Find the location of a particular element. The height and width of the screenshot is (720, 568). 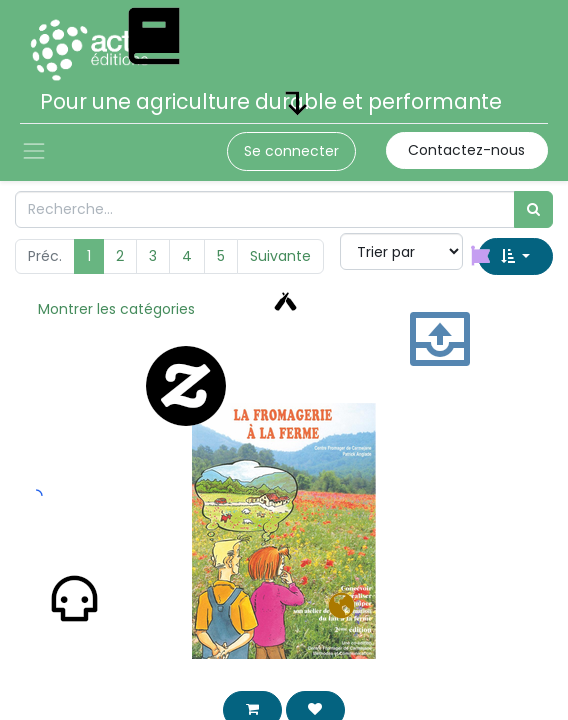

open the Untappd app is located at coordinates (285, 301).